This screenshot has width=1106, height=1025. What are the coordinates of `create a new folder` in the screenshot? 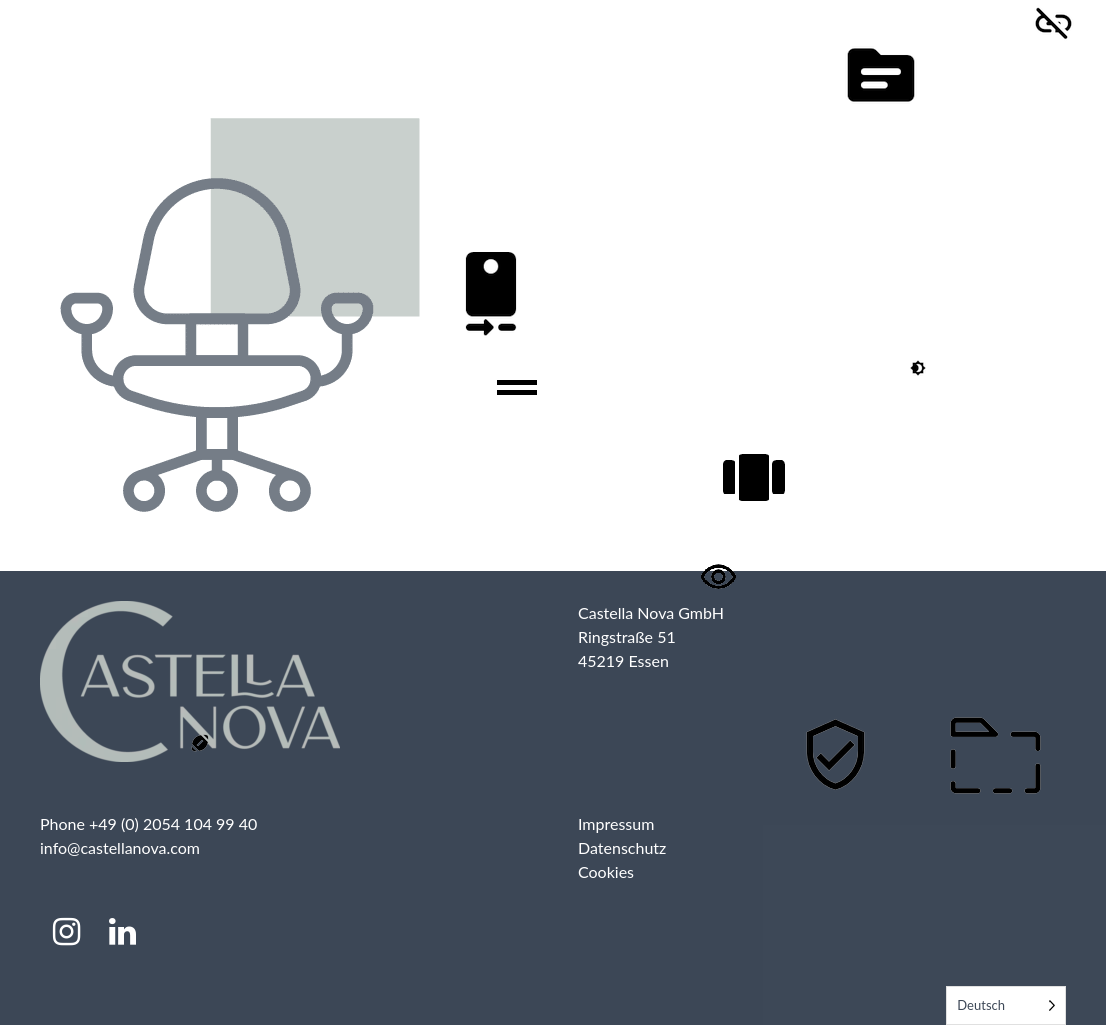 It's located at (995, 755).